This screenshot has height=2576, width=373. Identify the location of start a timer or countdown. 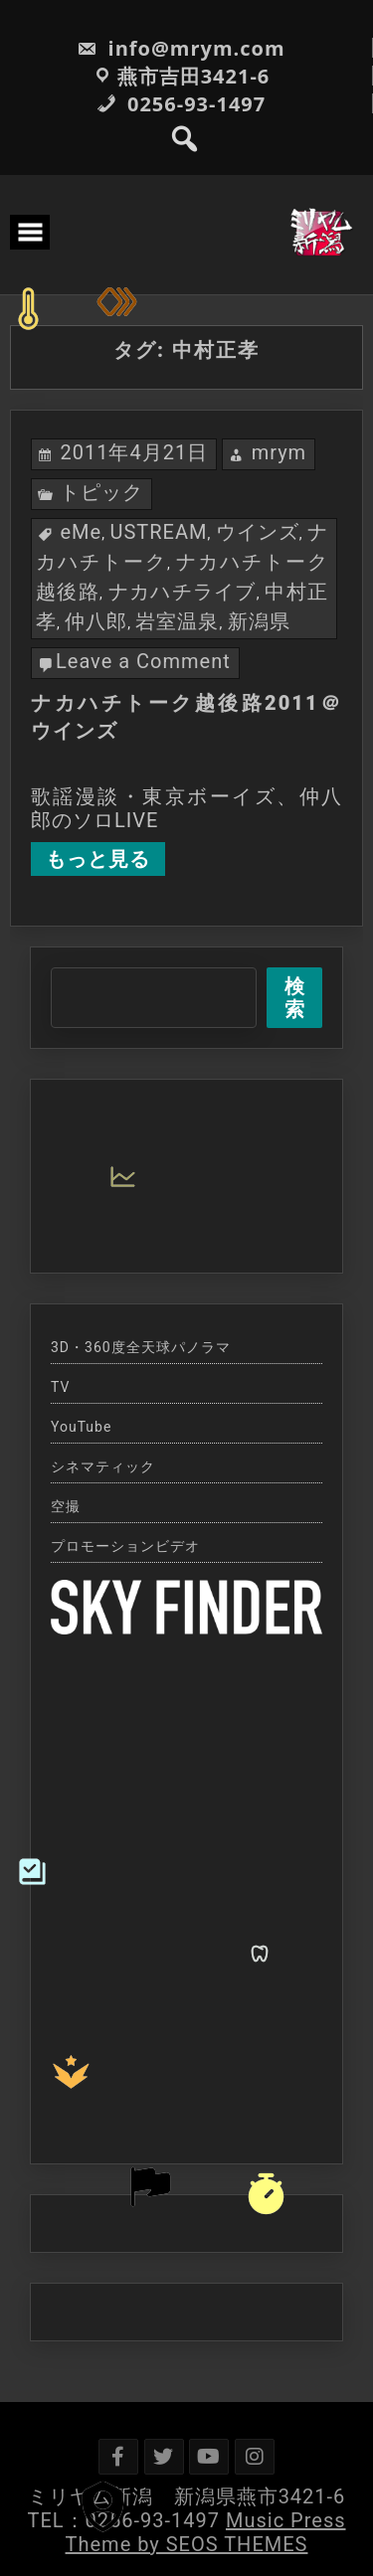
(266, 2194).